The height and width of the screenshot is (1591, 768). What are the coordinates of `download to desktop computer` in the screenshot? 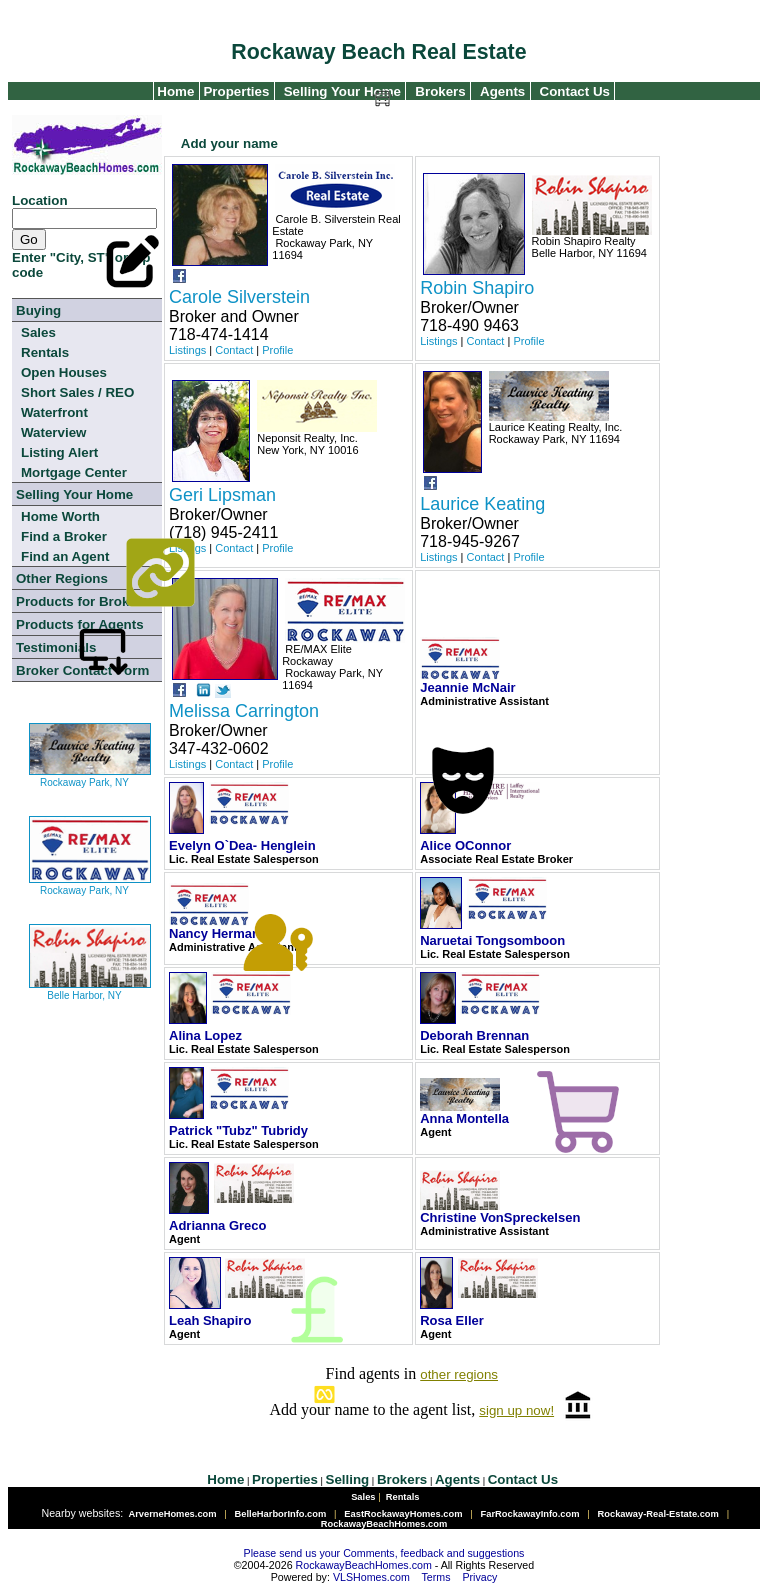 It's located at (102, 649).